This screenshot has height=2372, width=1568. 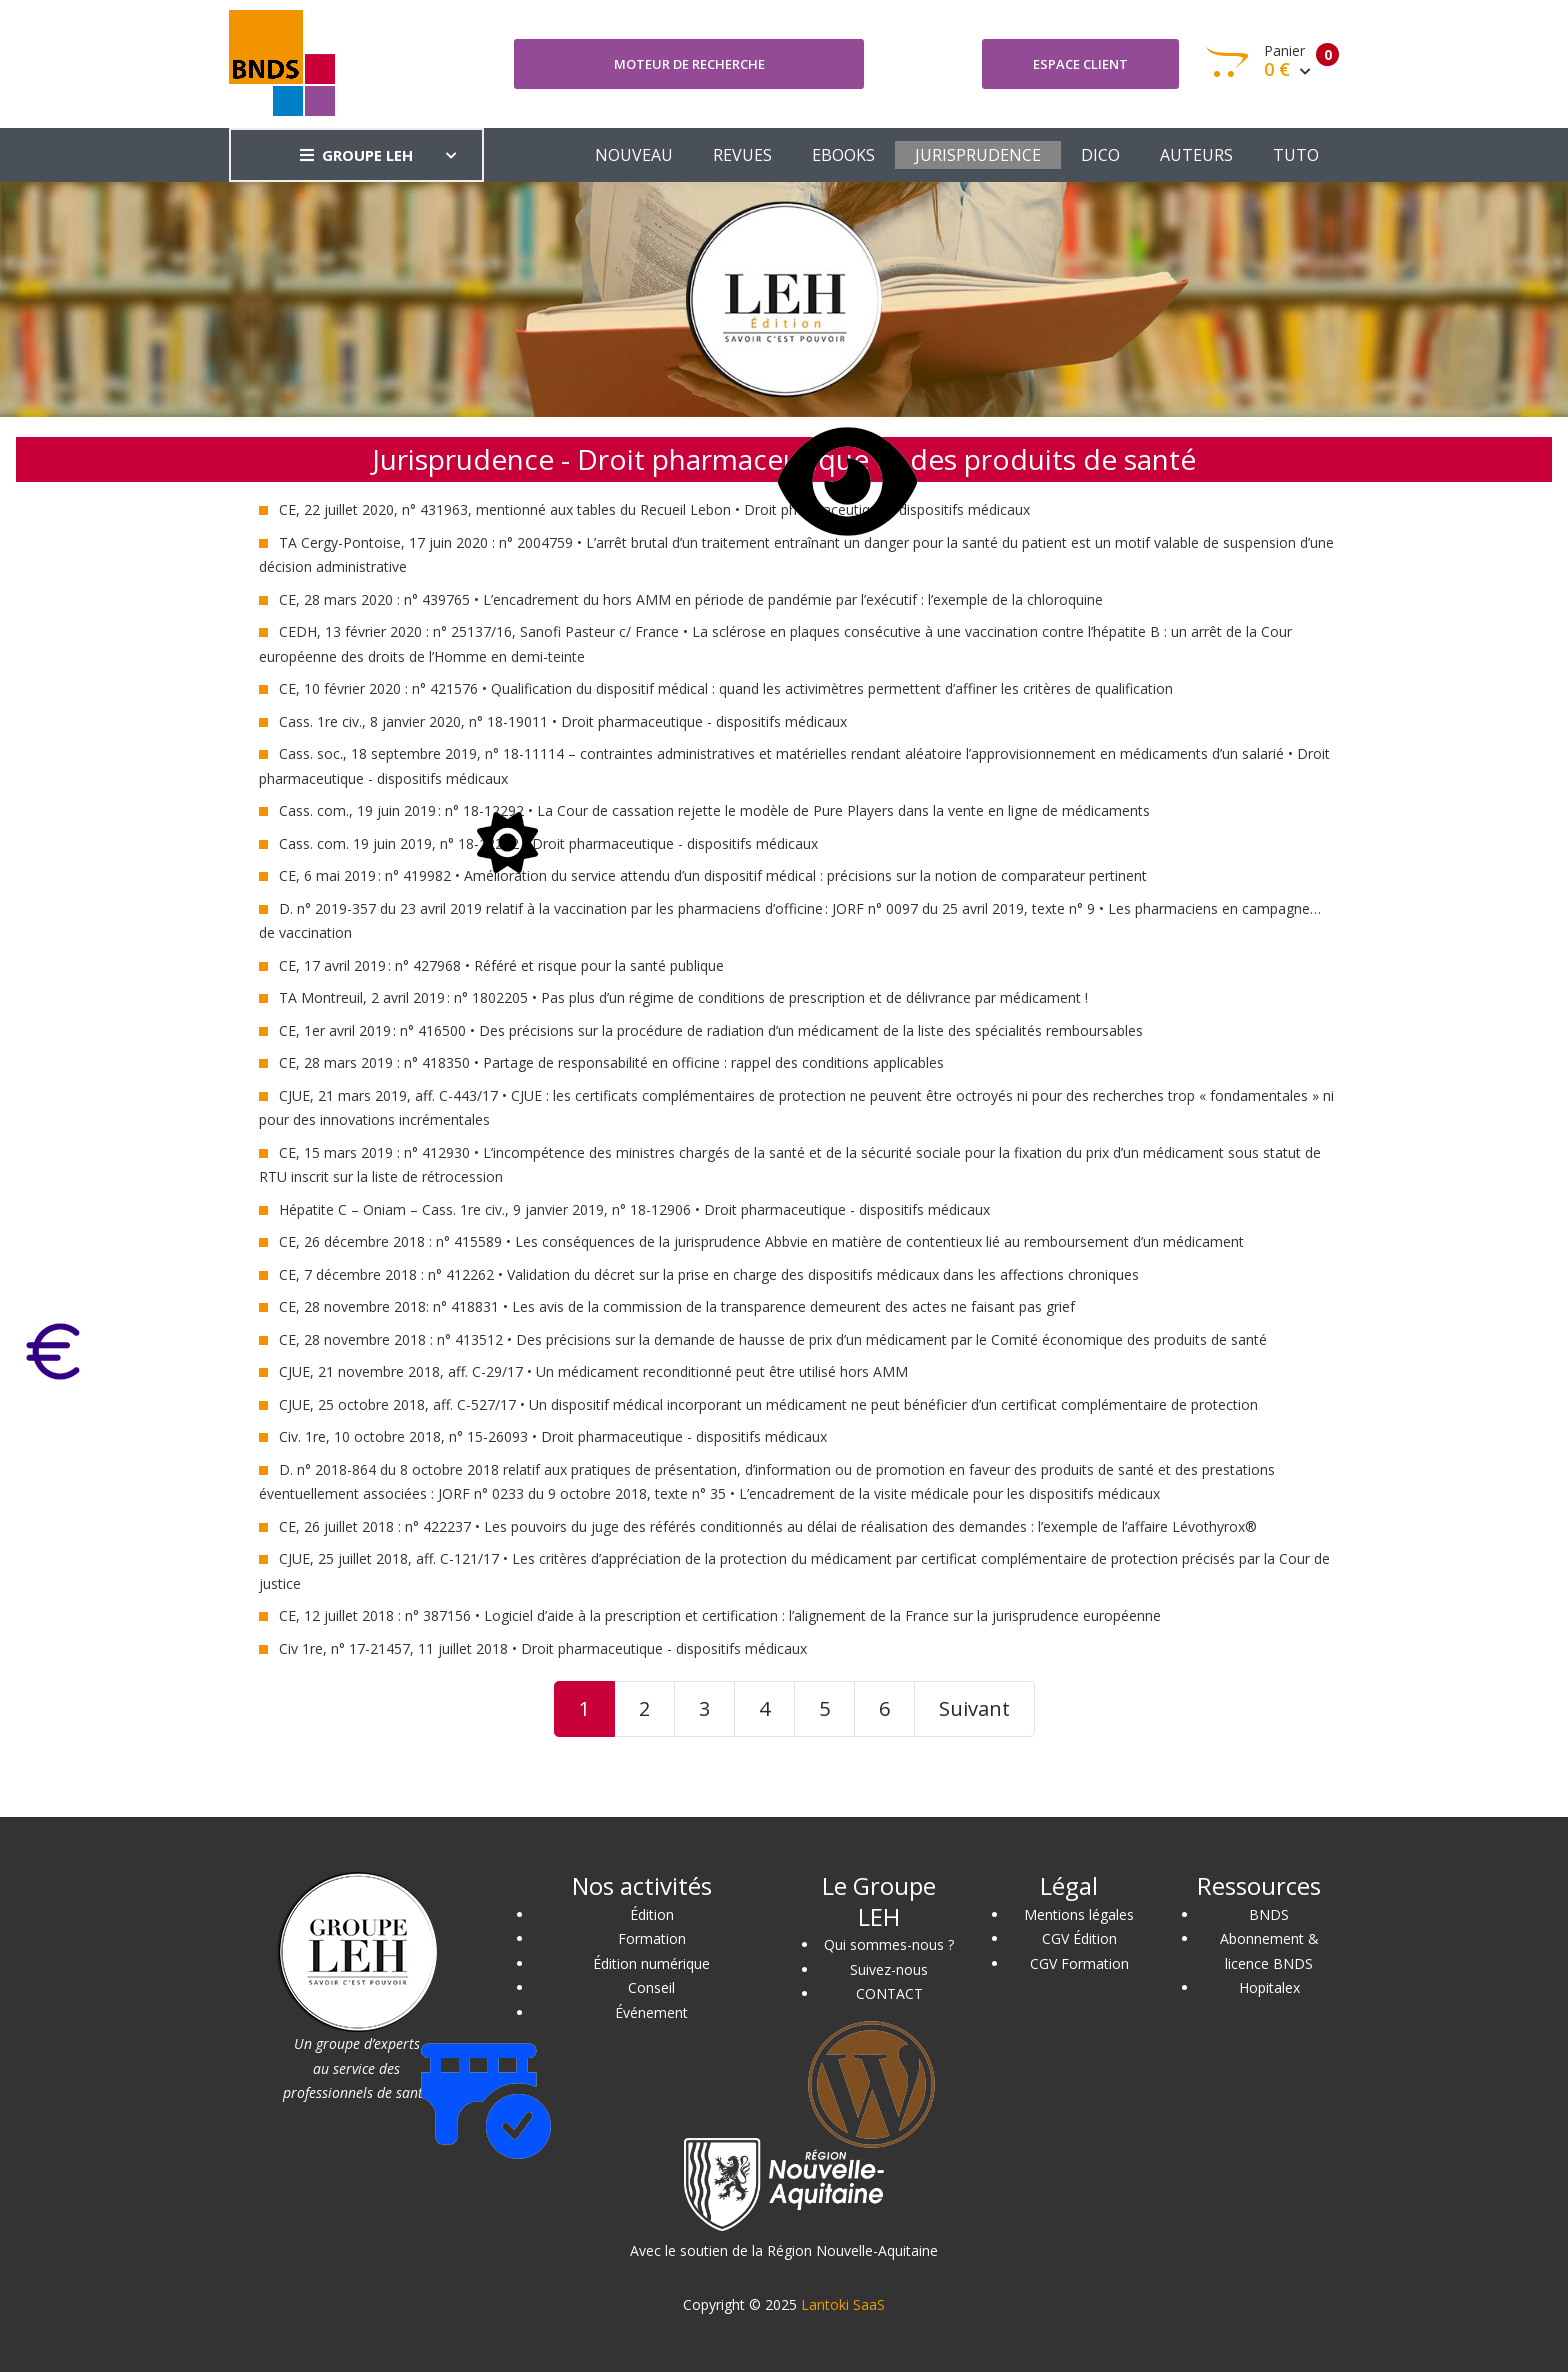 I want to click on toggle light mode or bright theme, so click(x=507, y=842).